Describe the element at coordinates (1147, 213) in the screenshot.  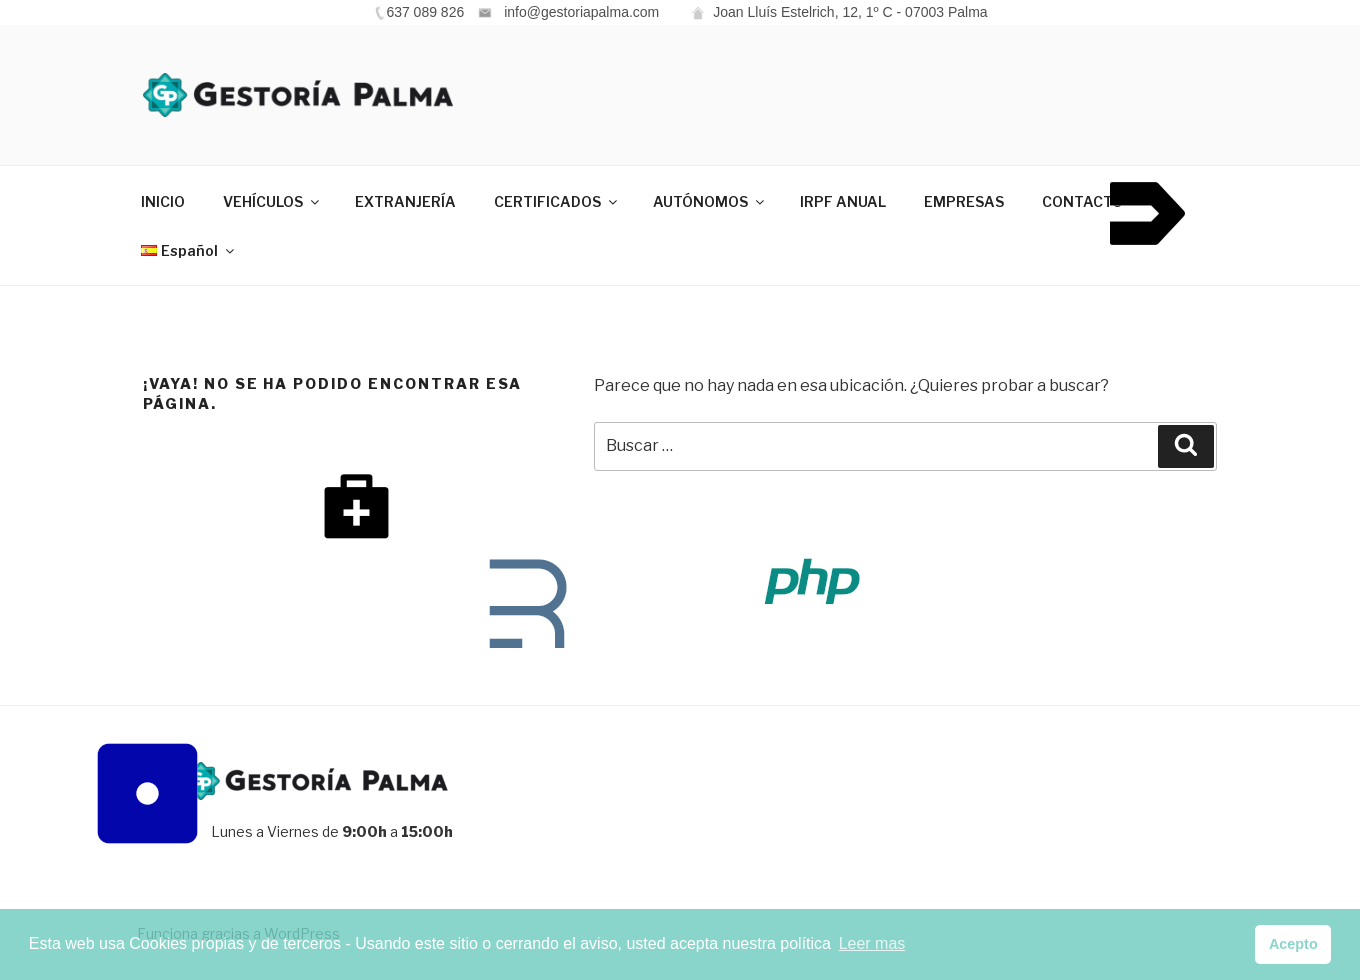
I see `open the V2EX community forum` at that location.